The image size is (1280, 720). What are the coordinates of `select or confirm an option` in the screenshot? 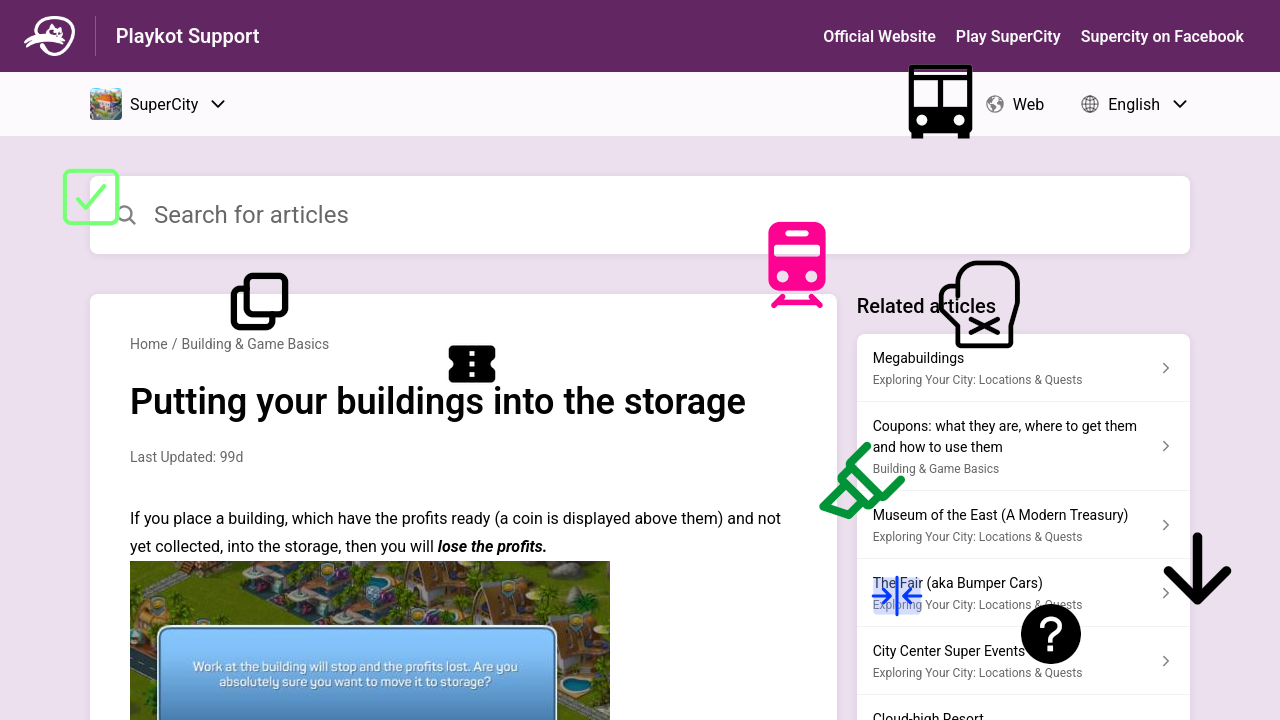 It's located at (91, 197).